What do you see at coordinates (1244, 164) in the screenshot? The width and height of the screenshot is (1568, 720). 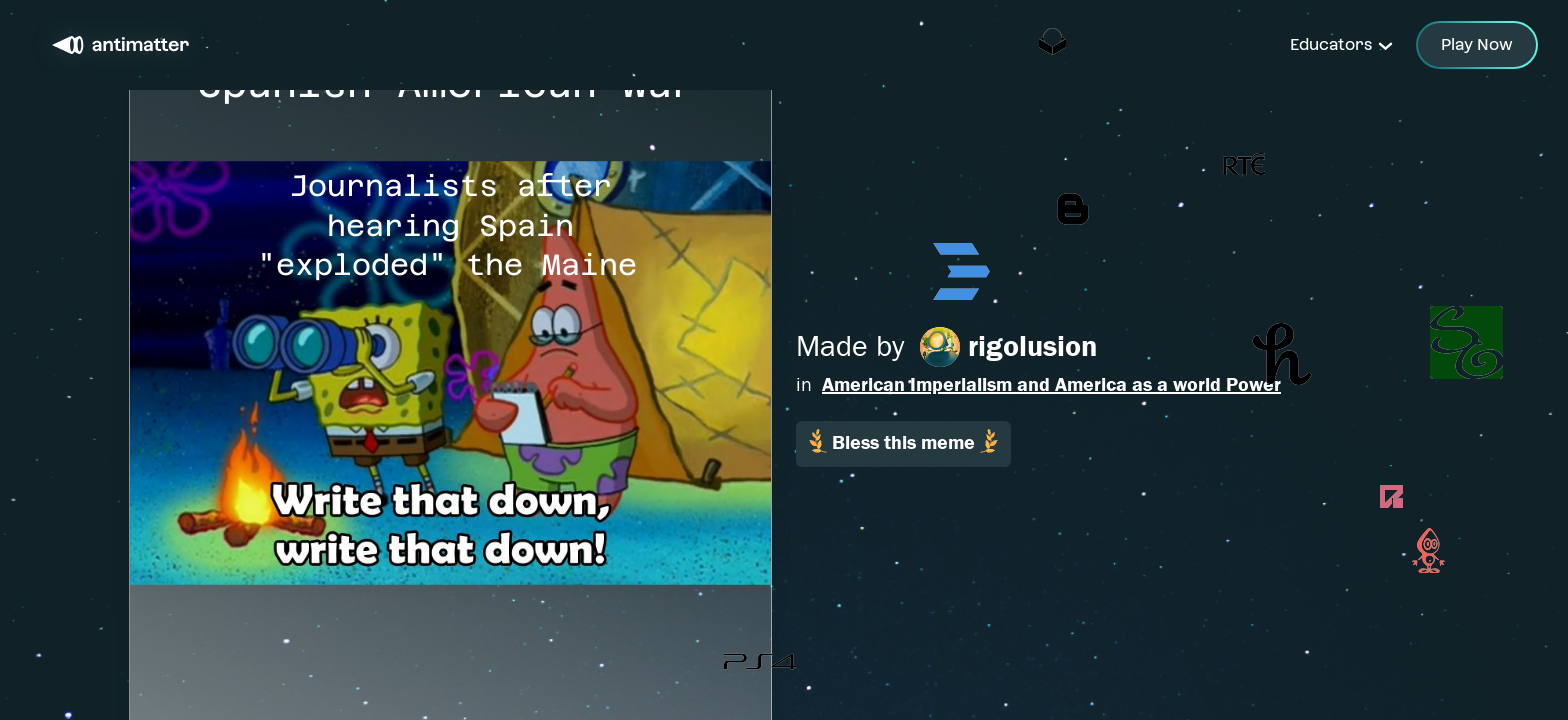 I see `RTÉ (Raidió Teilifís Éireann) Irish public broadcaster logo` at bounding box center [1244, 164].